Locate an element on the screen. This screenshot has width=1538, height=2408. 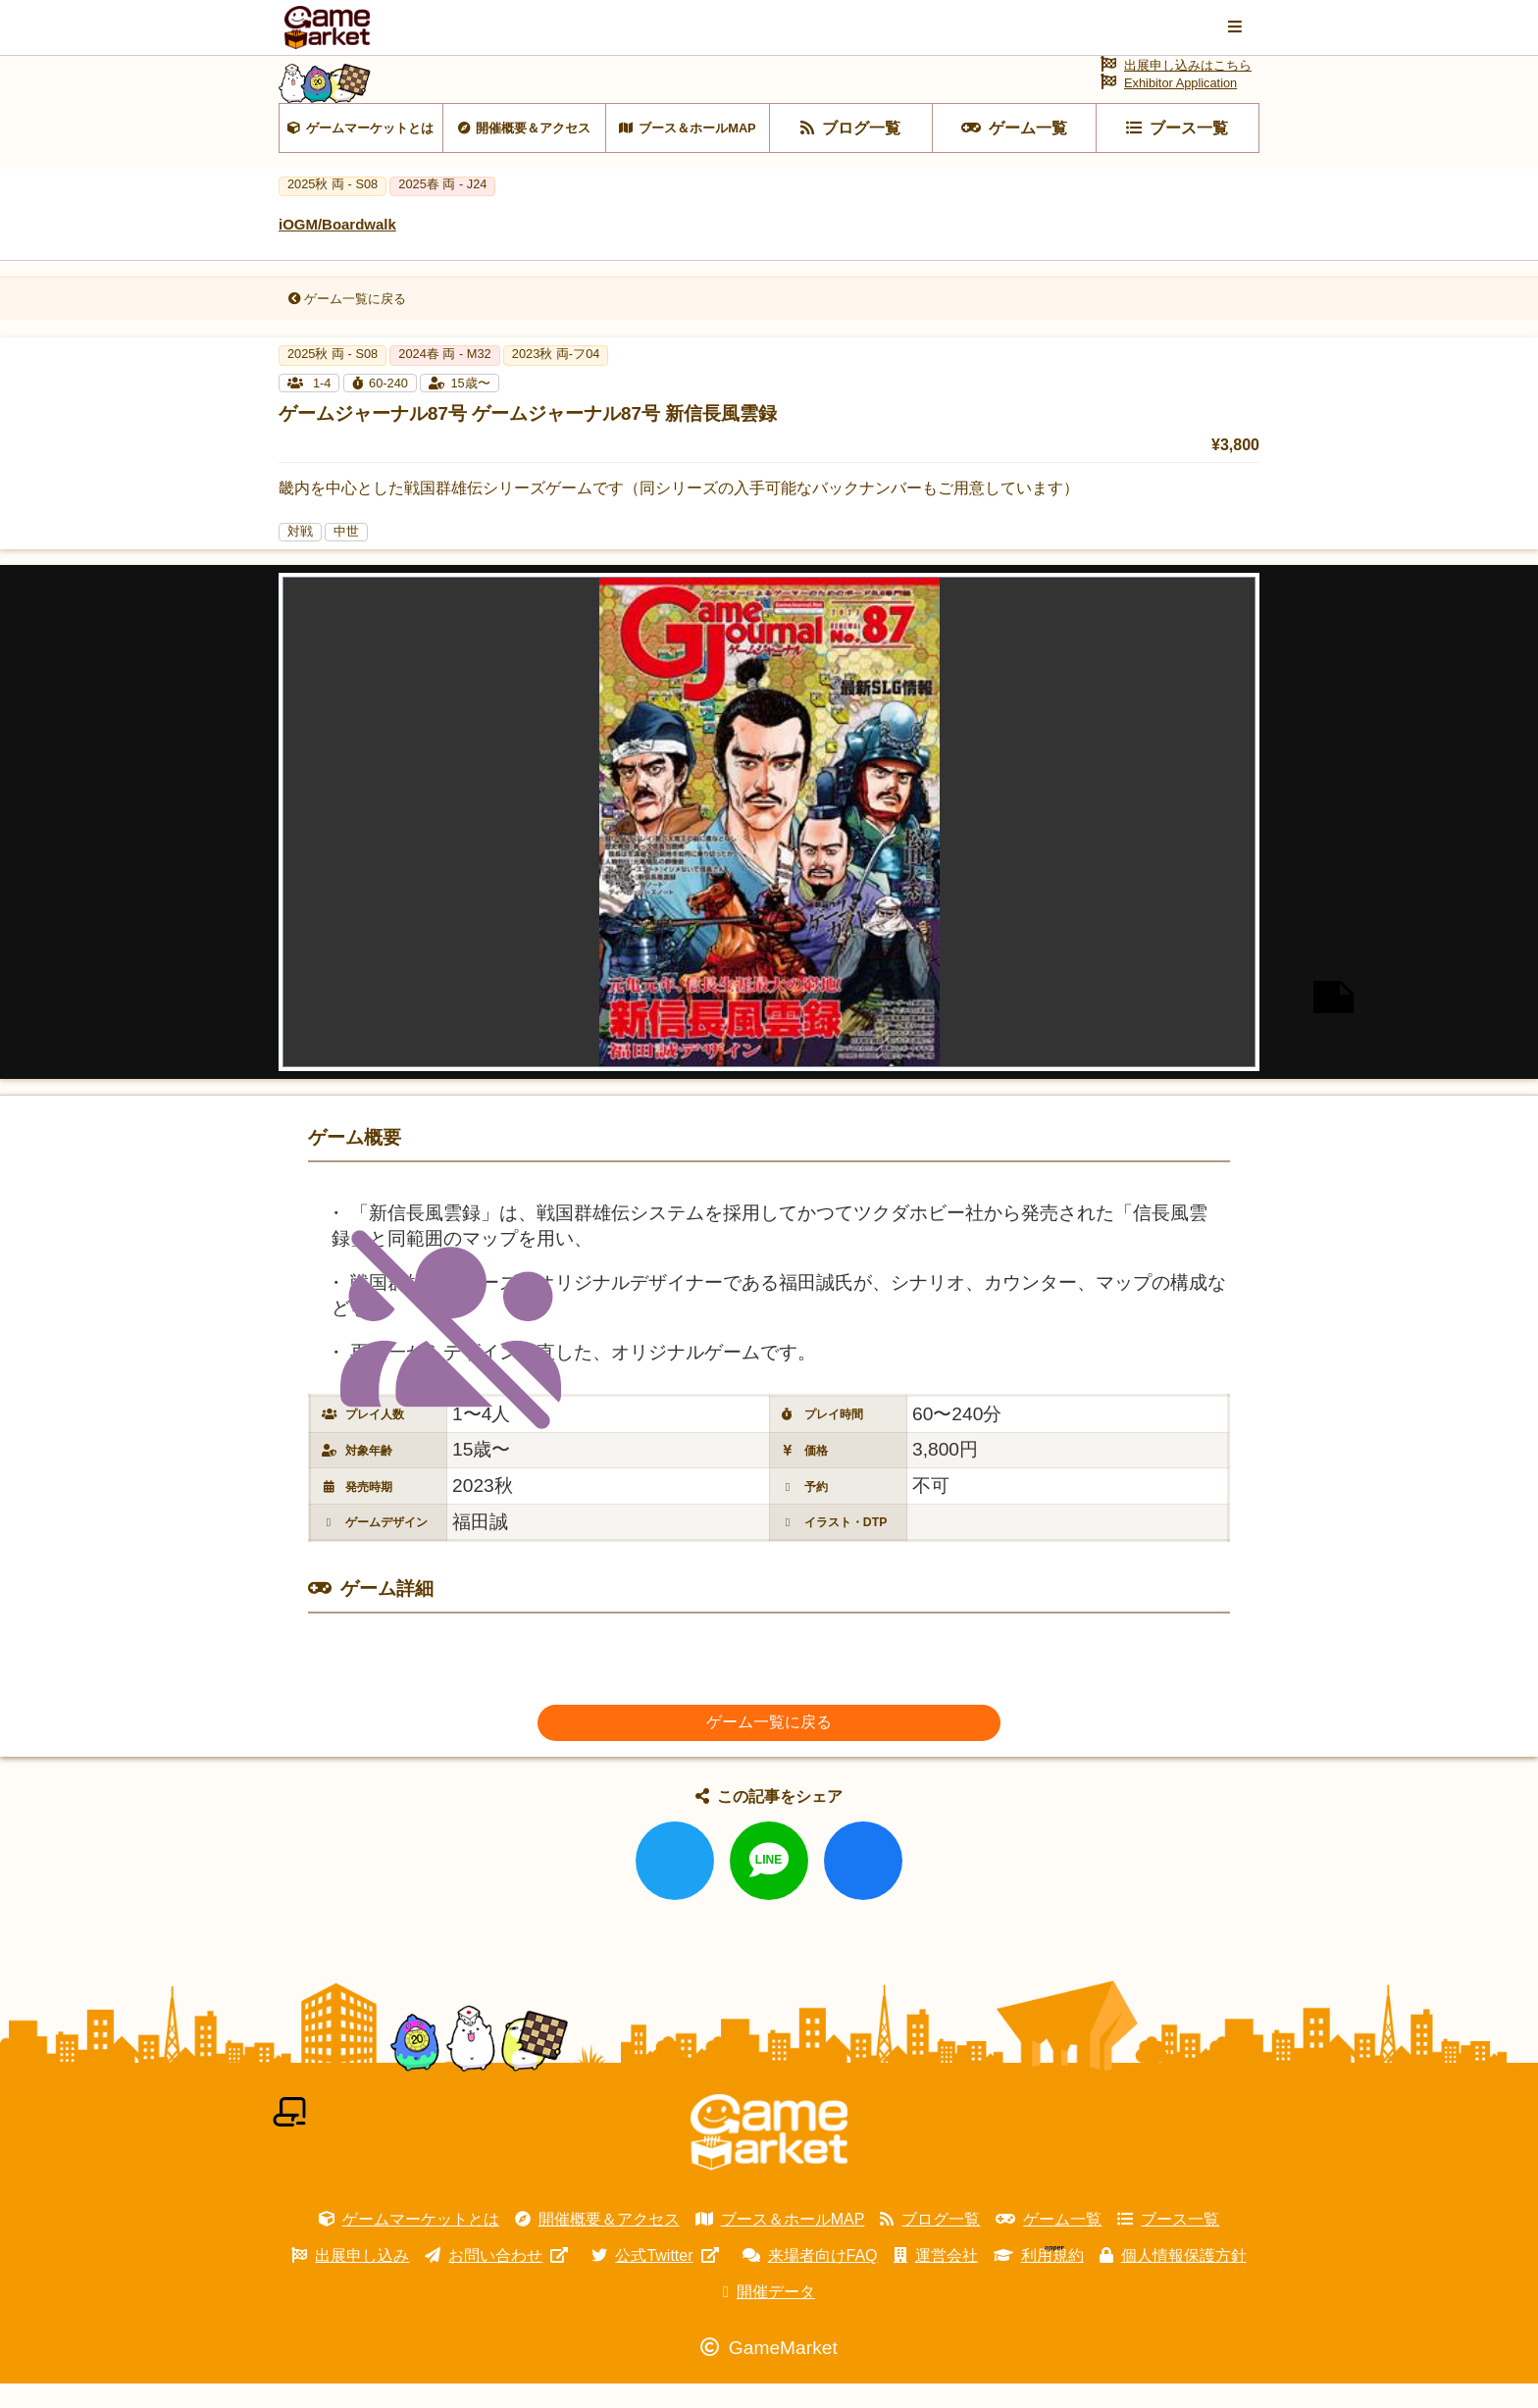
create a new note is located at coordinates (1333, 997).